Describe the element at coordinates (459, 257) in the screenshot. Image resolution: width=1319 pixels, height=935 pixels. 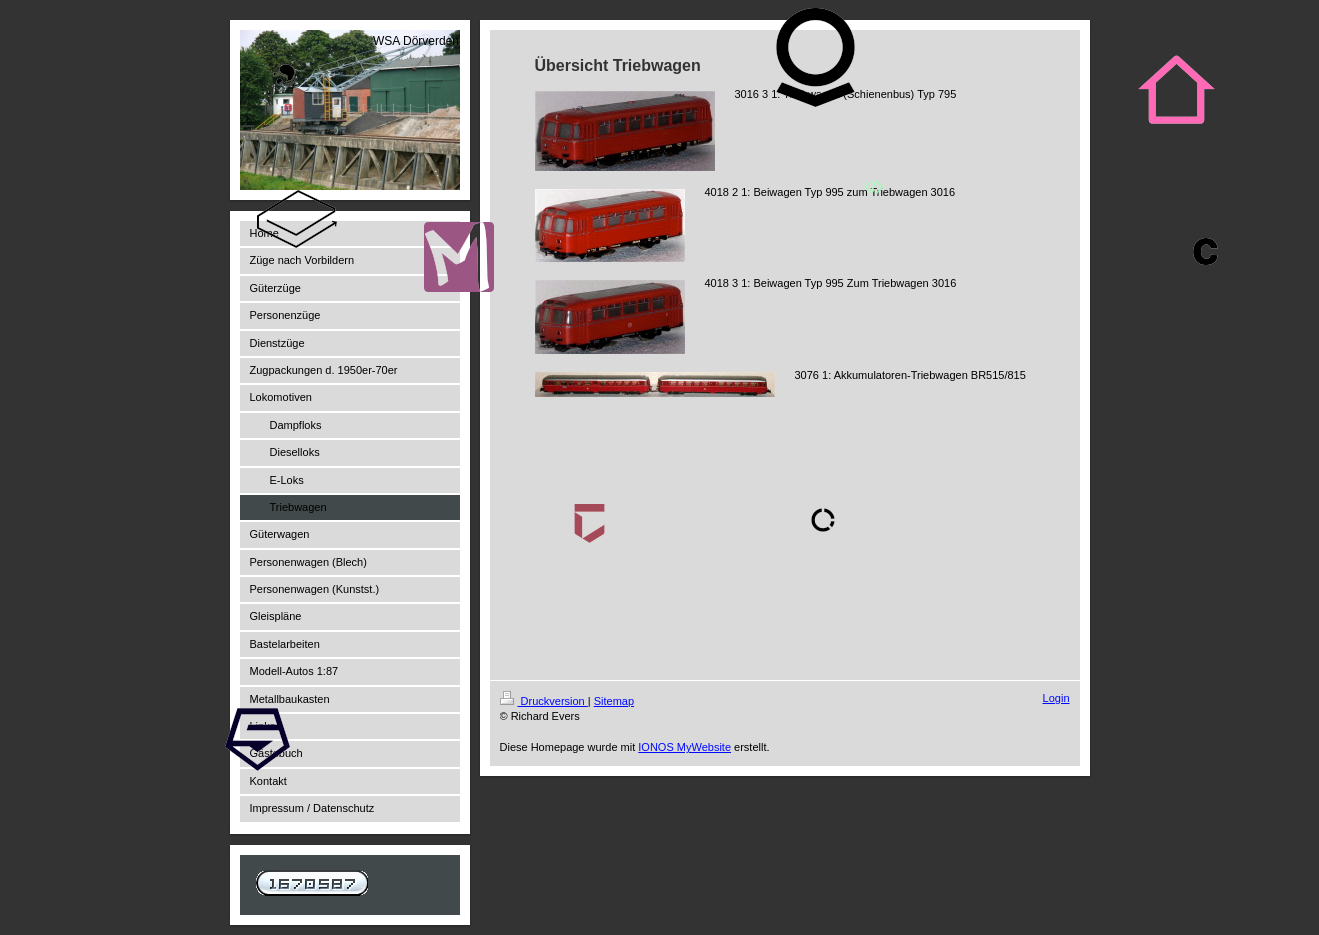
I see `visit the models resource website` at that location.